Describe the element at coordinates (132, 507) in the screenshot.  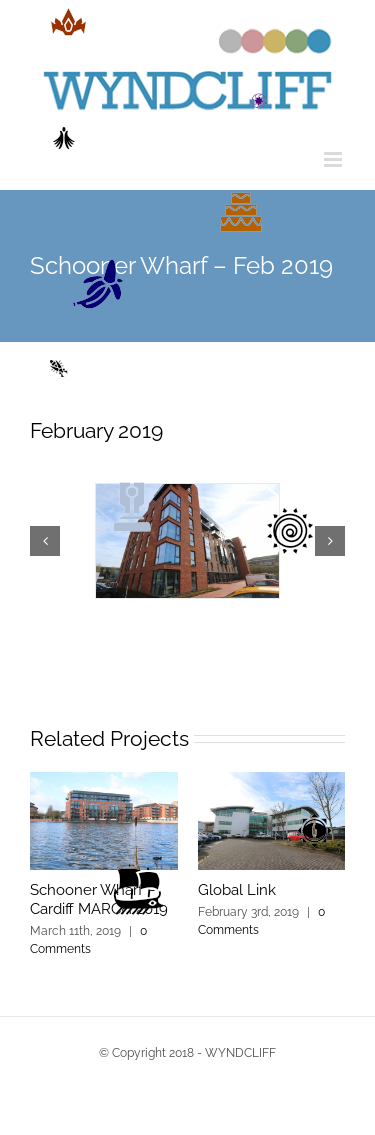
I see `tesla coil or electrical equipment icon` at that location.